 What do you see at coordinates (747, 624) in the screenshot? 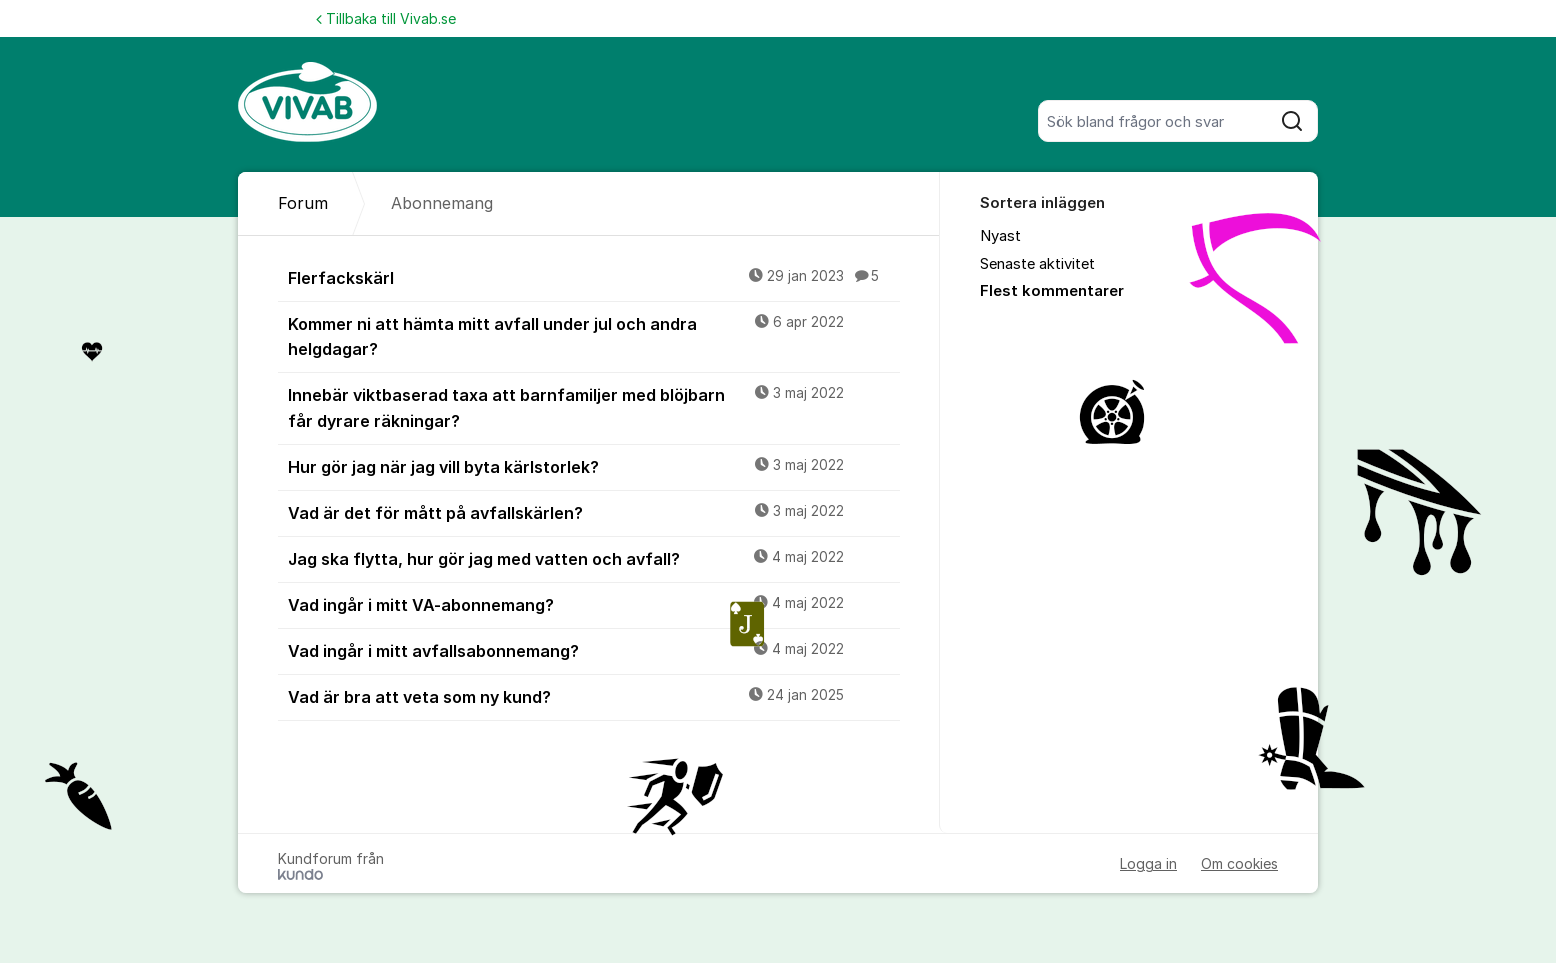
I see `jack of spades playing card` at bounding box center [747, 624].